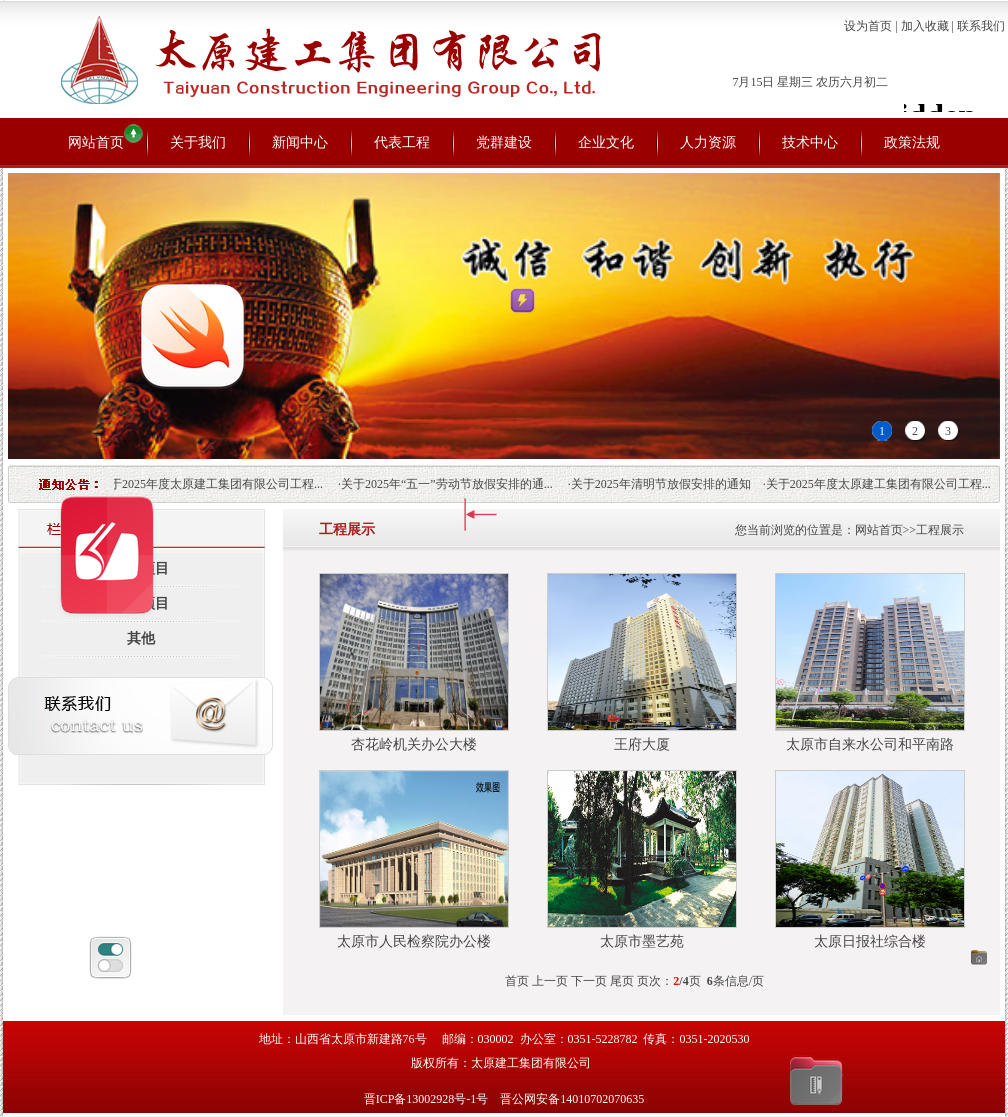  What do you see at coordinates (133, 133) in the screenshot?
I see `software update available for installation` at bounding box center [133, 133].